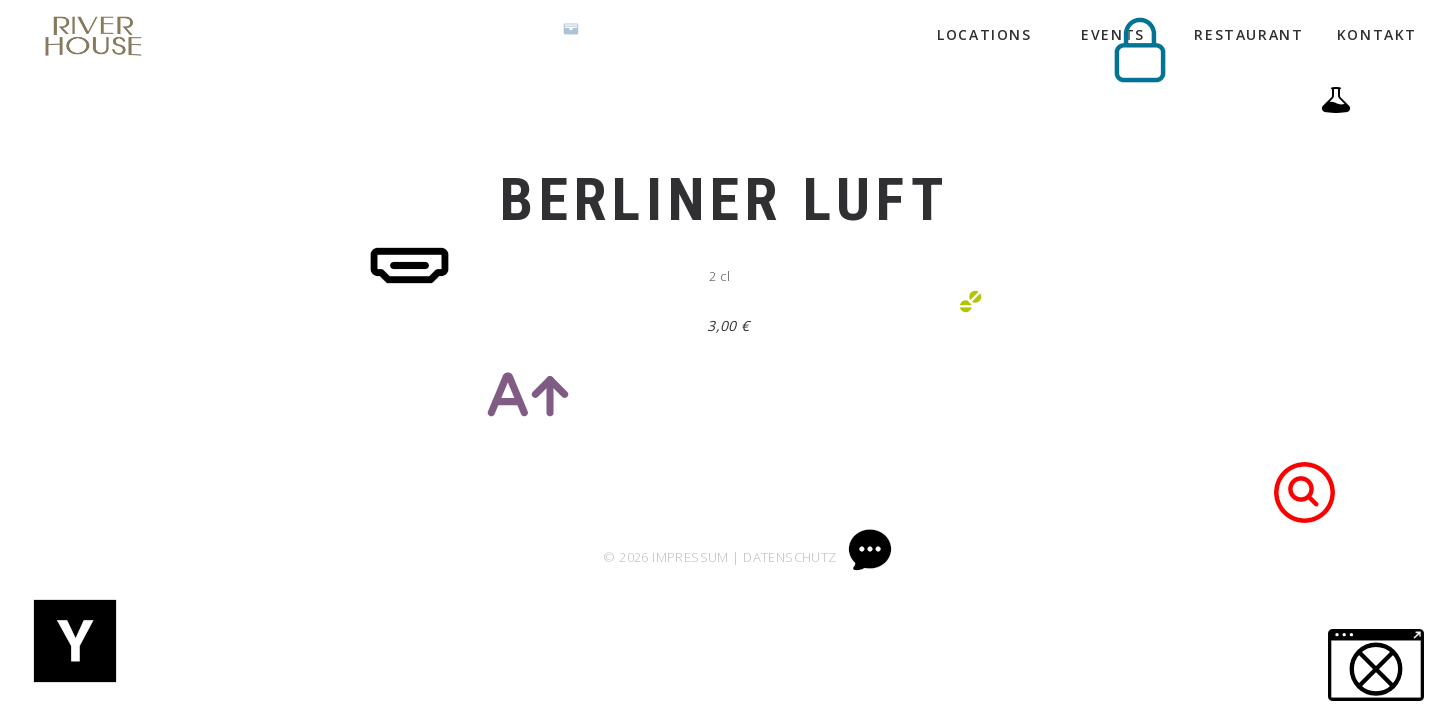 The image size is (1440, 720). Describe the element at coordinates (970, 301) in the screenshot. I see `access medication or pharmacy information` at that location.